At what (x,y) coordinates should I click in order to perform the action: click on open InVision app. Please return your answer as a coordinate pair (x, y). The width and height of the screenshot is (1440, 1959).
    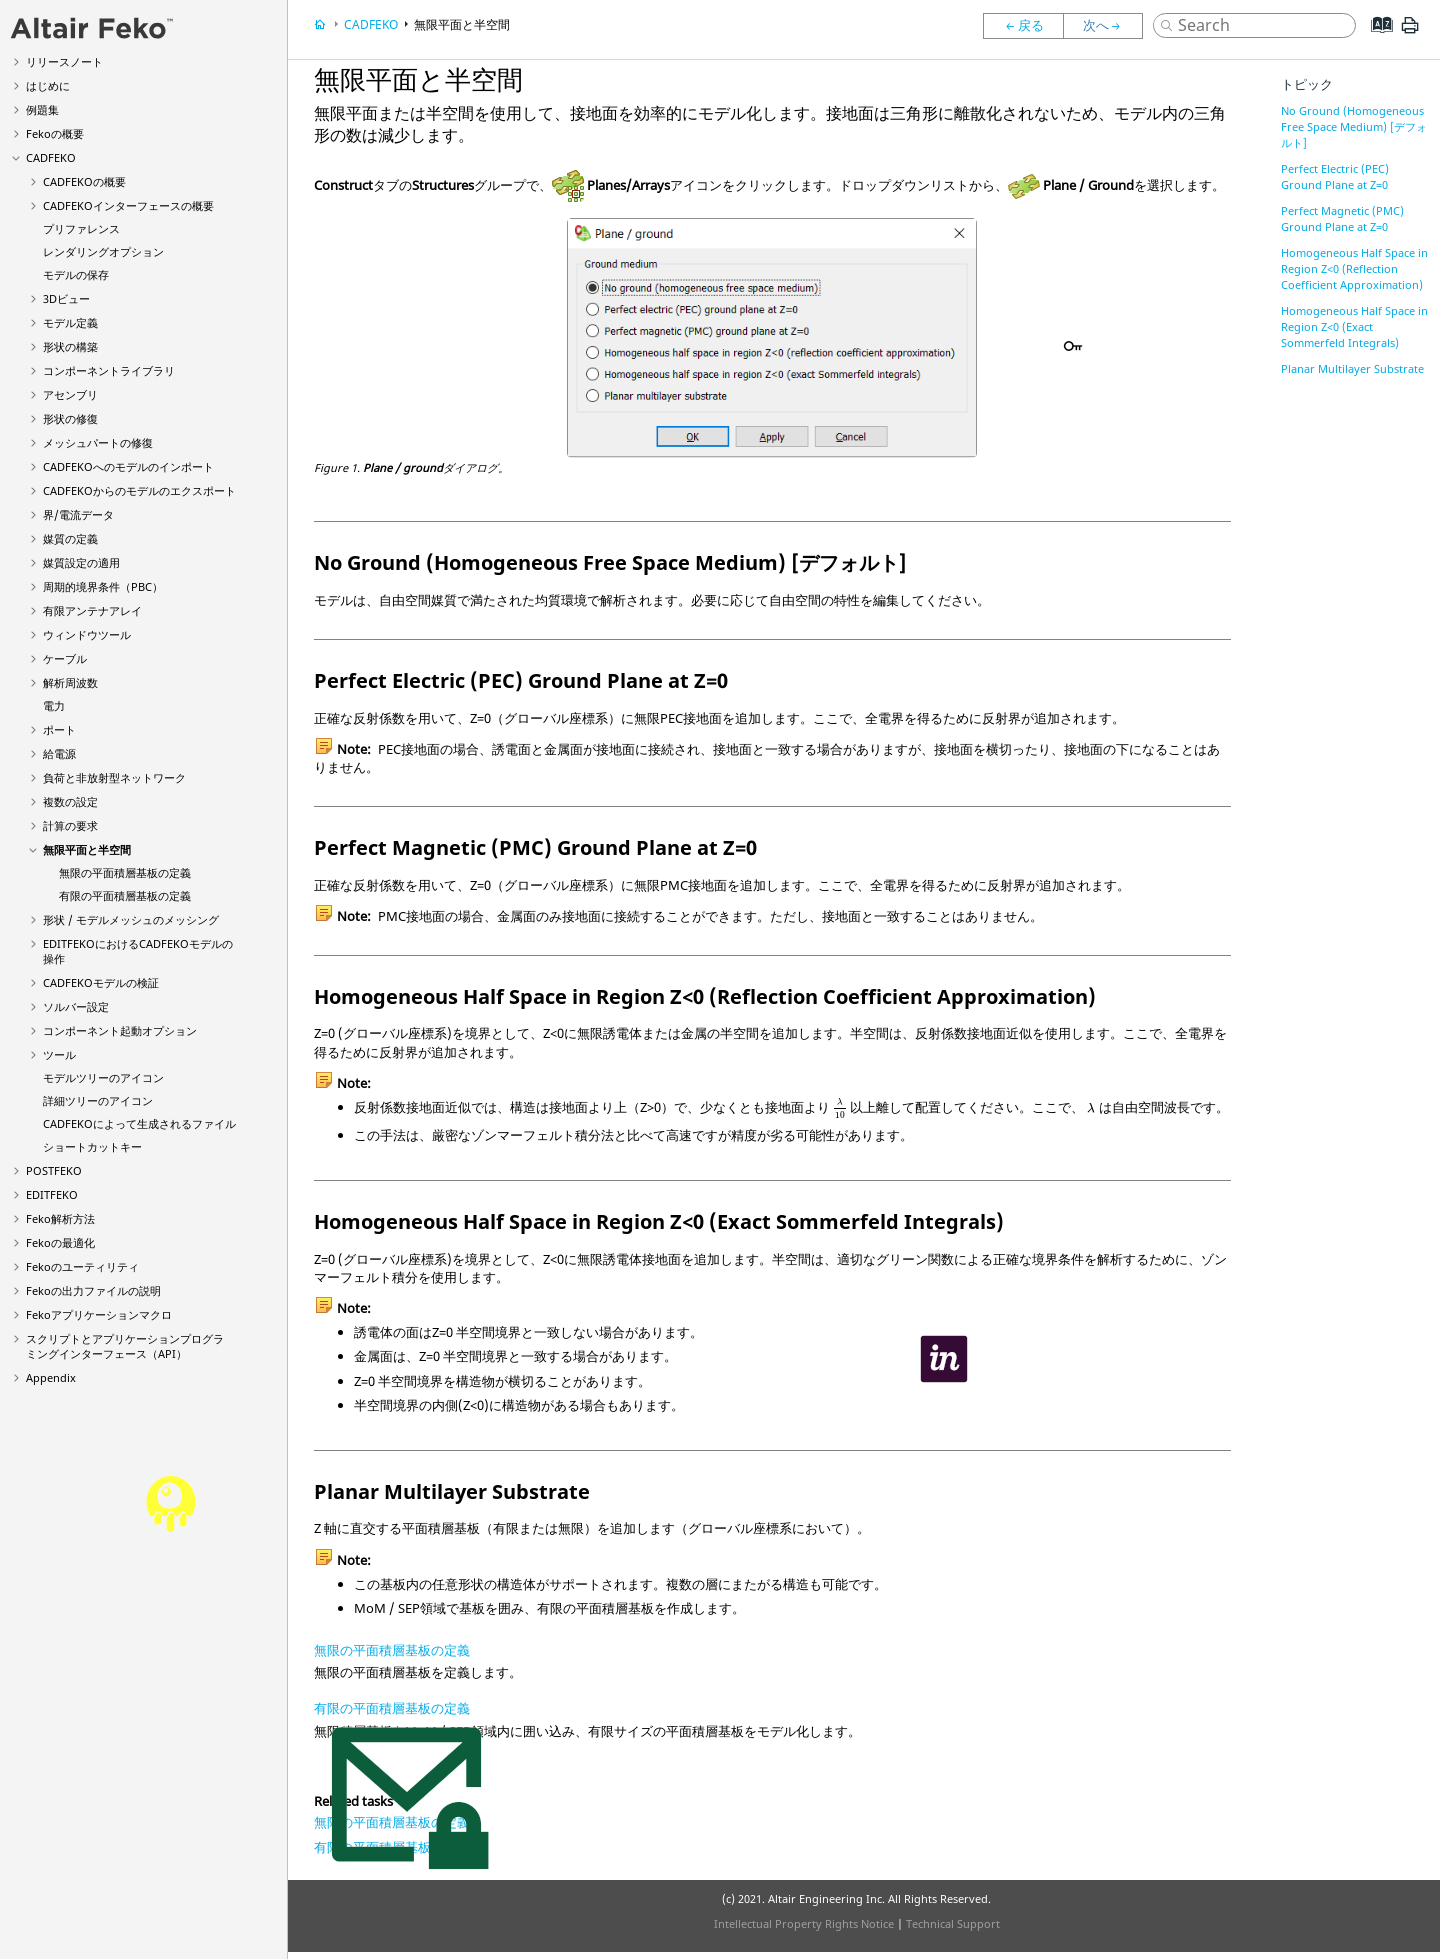
    Looking at the image, I should click on (944, 1359).